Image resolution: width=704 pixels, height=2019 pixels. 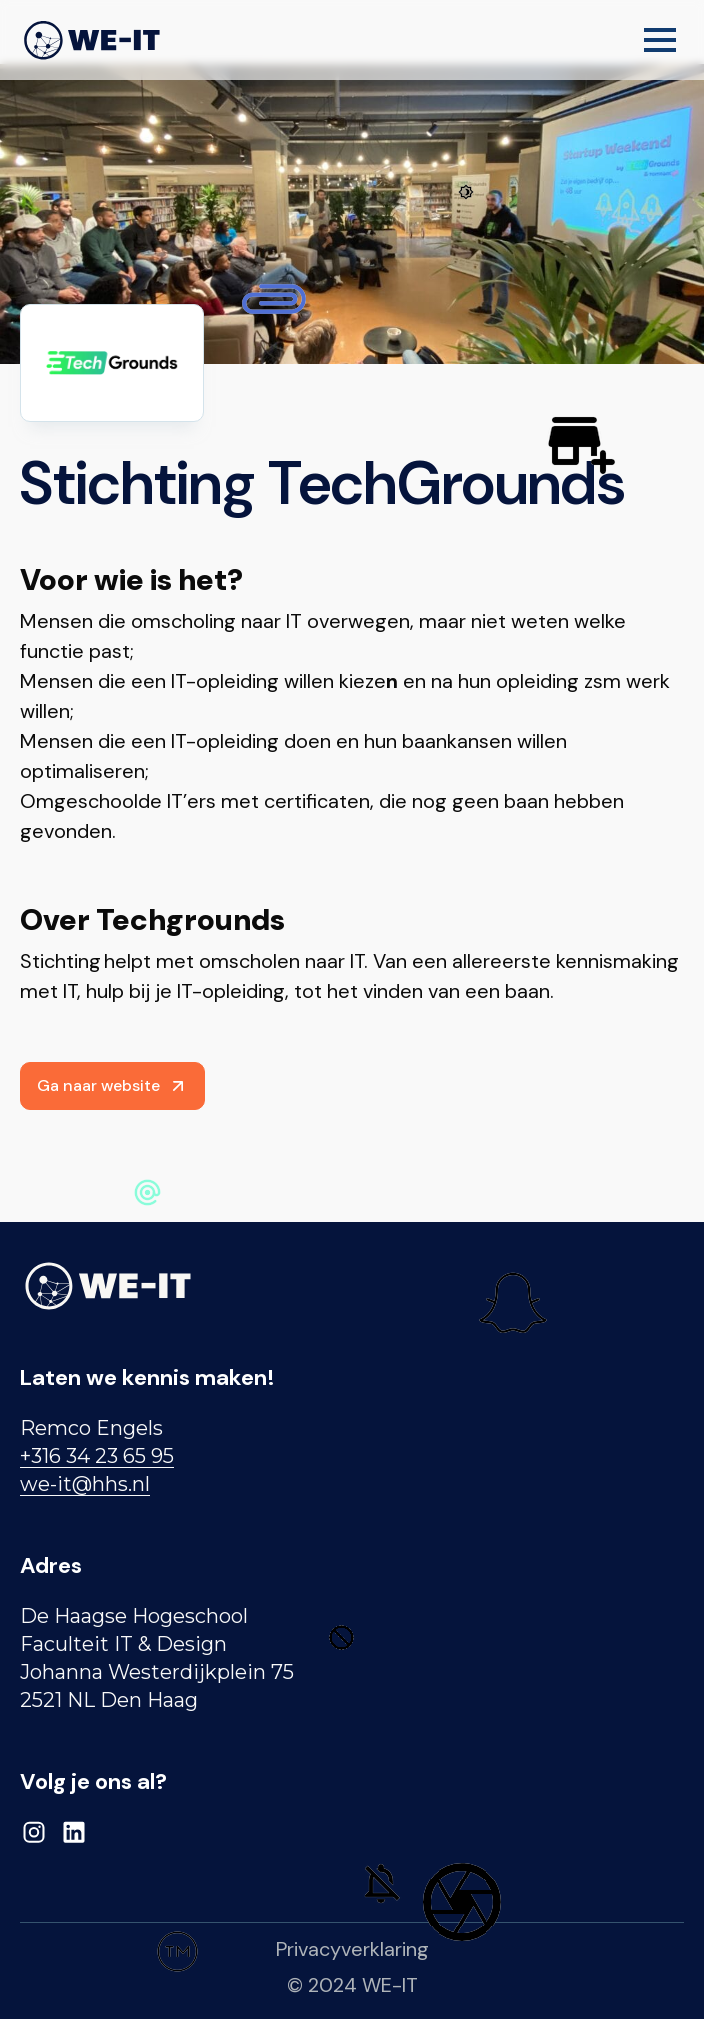 What do you see at coordinates (341, 1637) in the screenshot?
I see `enable do not disturb mode` at bounding box center [341, 1637].